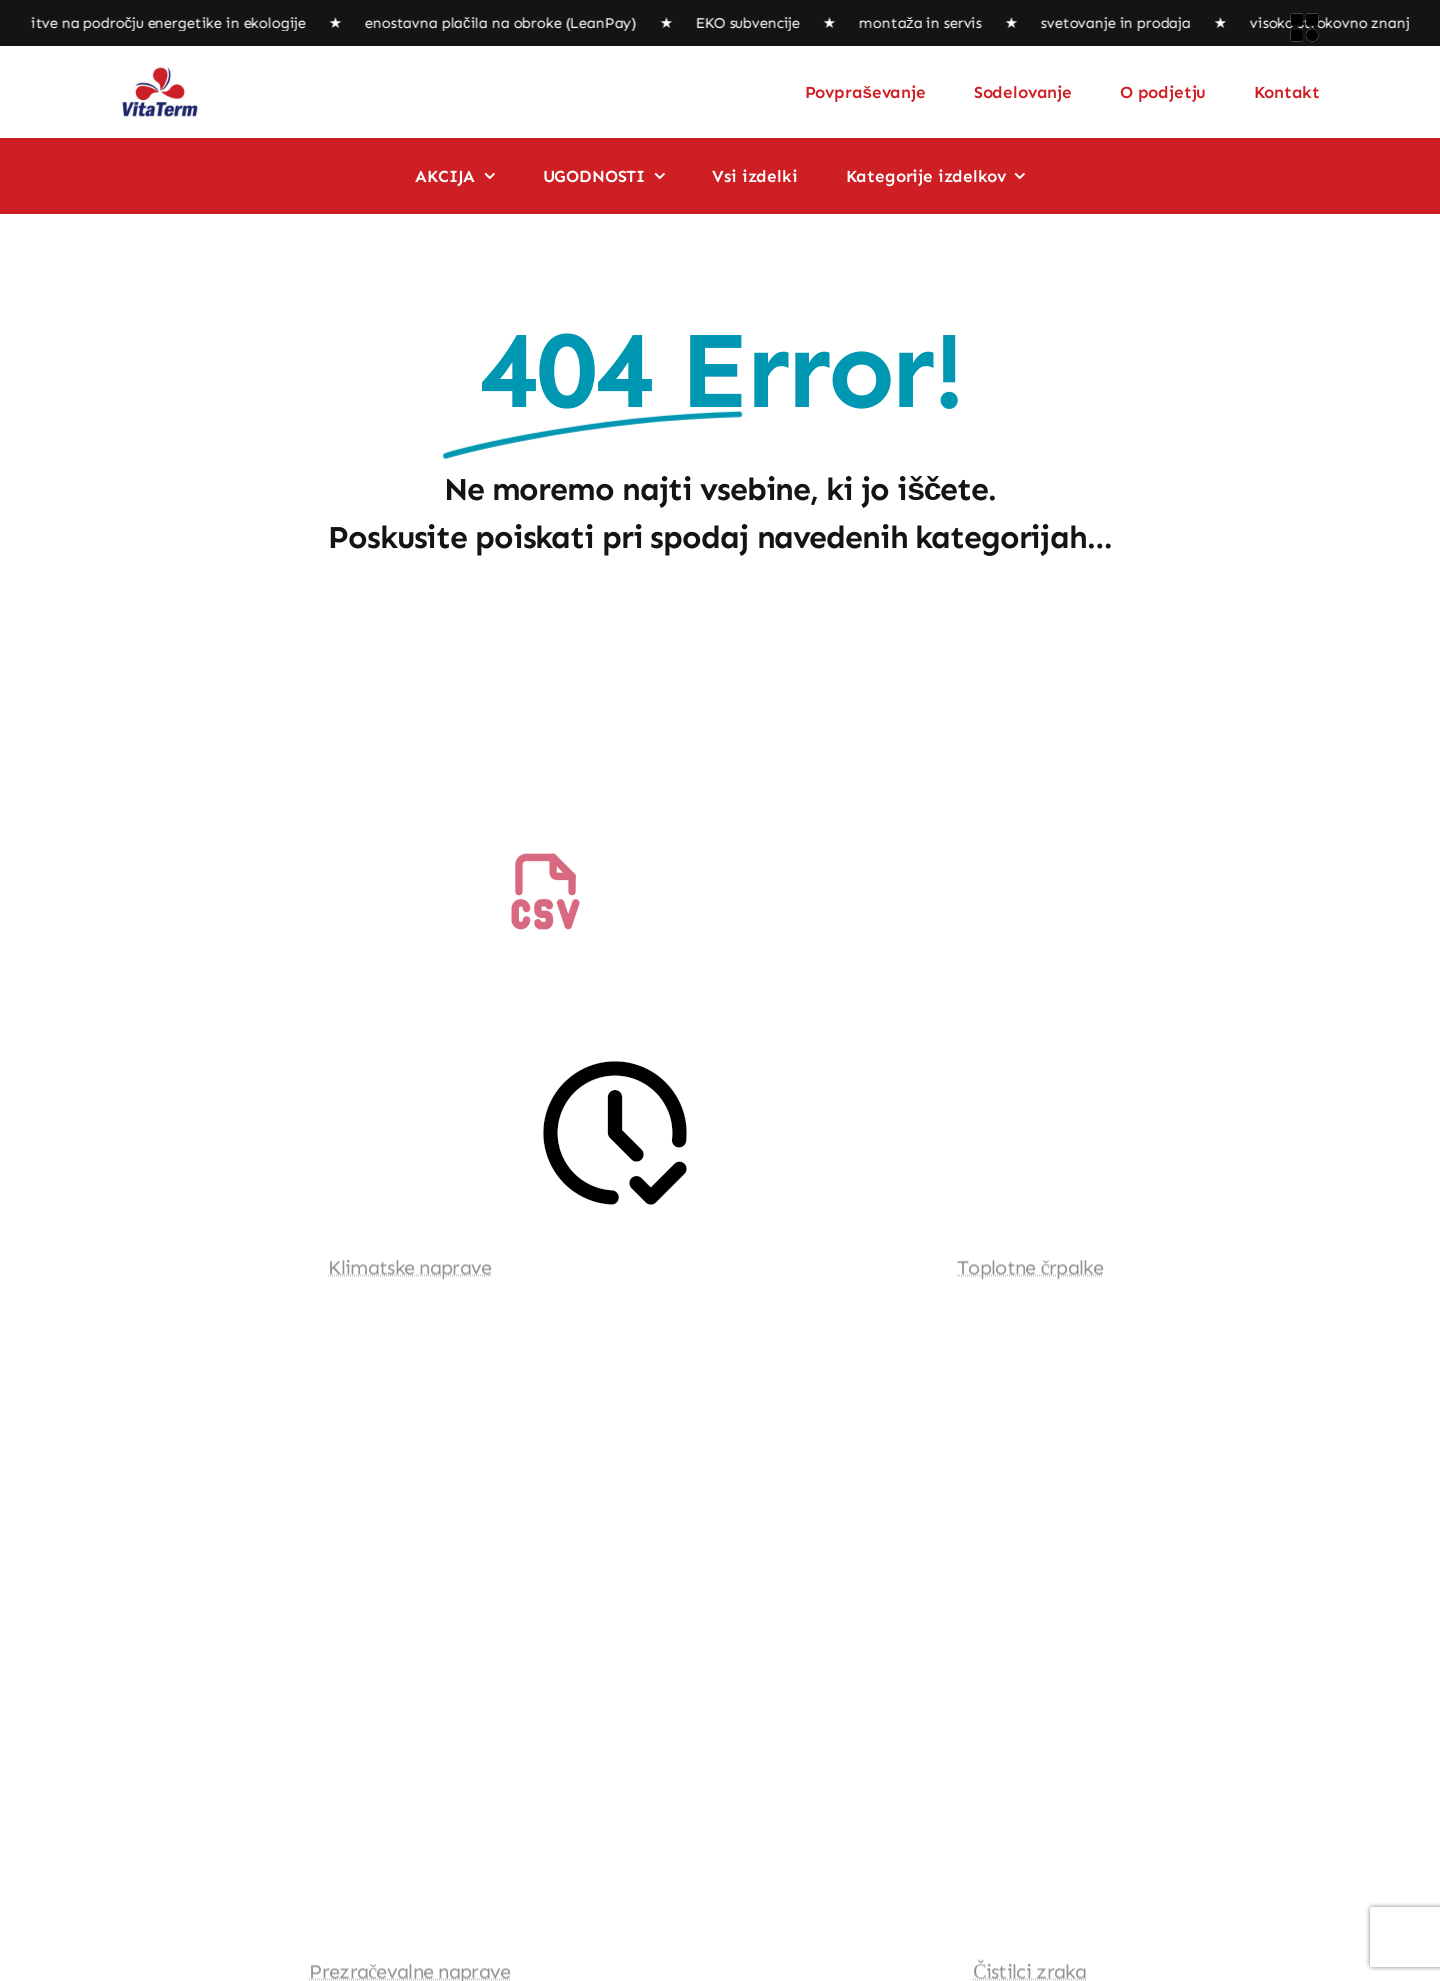 The image size is (1440, 1981). I want to click on task or event completed on time, so click(615, 1133).